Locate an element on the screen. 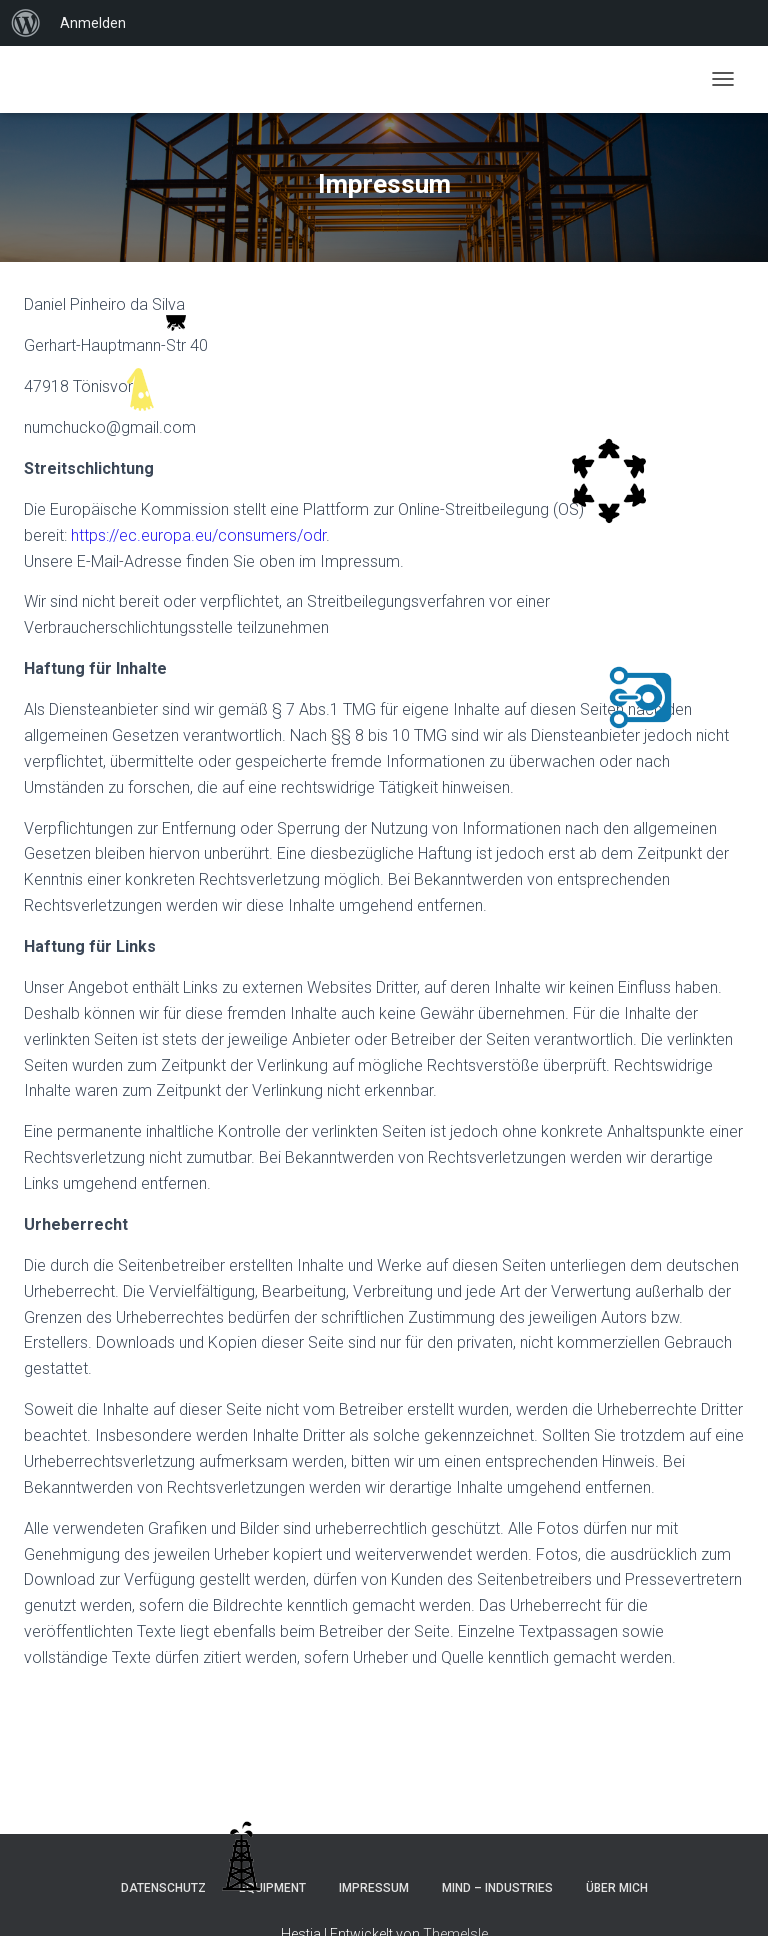  access oil drilling or extraction features is located at coordinates (241, 1857).